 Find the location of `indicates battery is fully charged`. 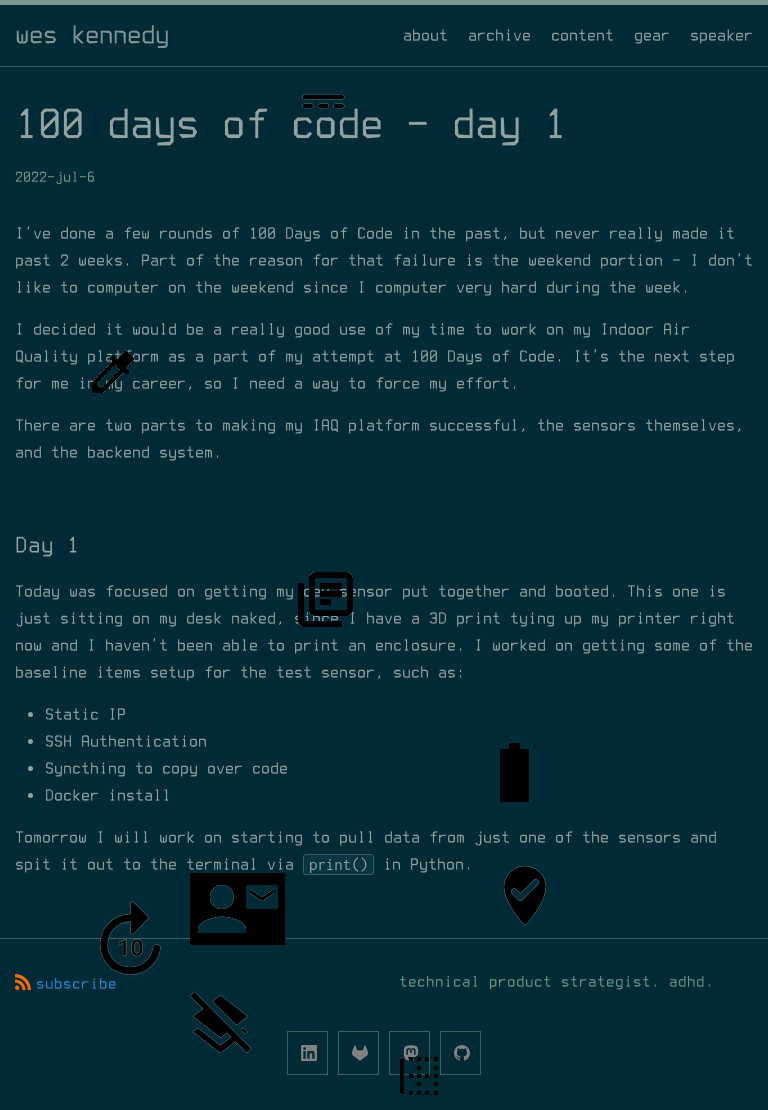

indicates battery is fully charged is located at coordinates (514, 772).